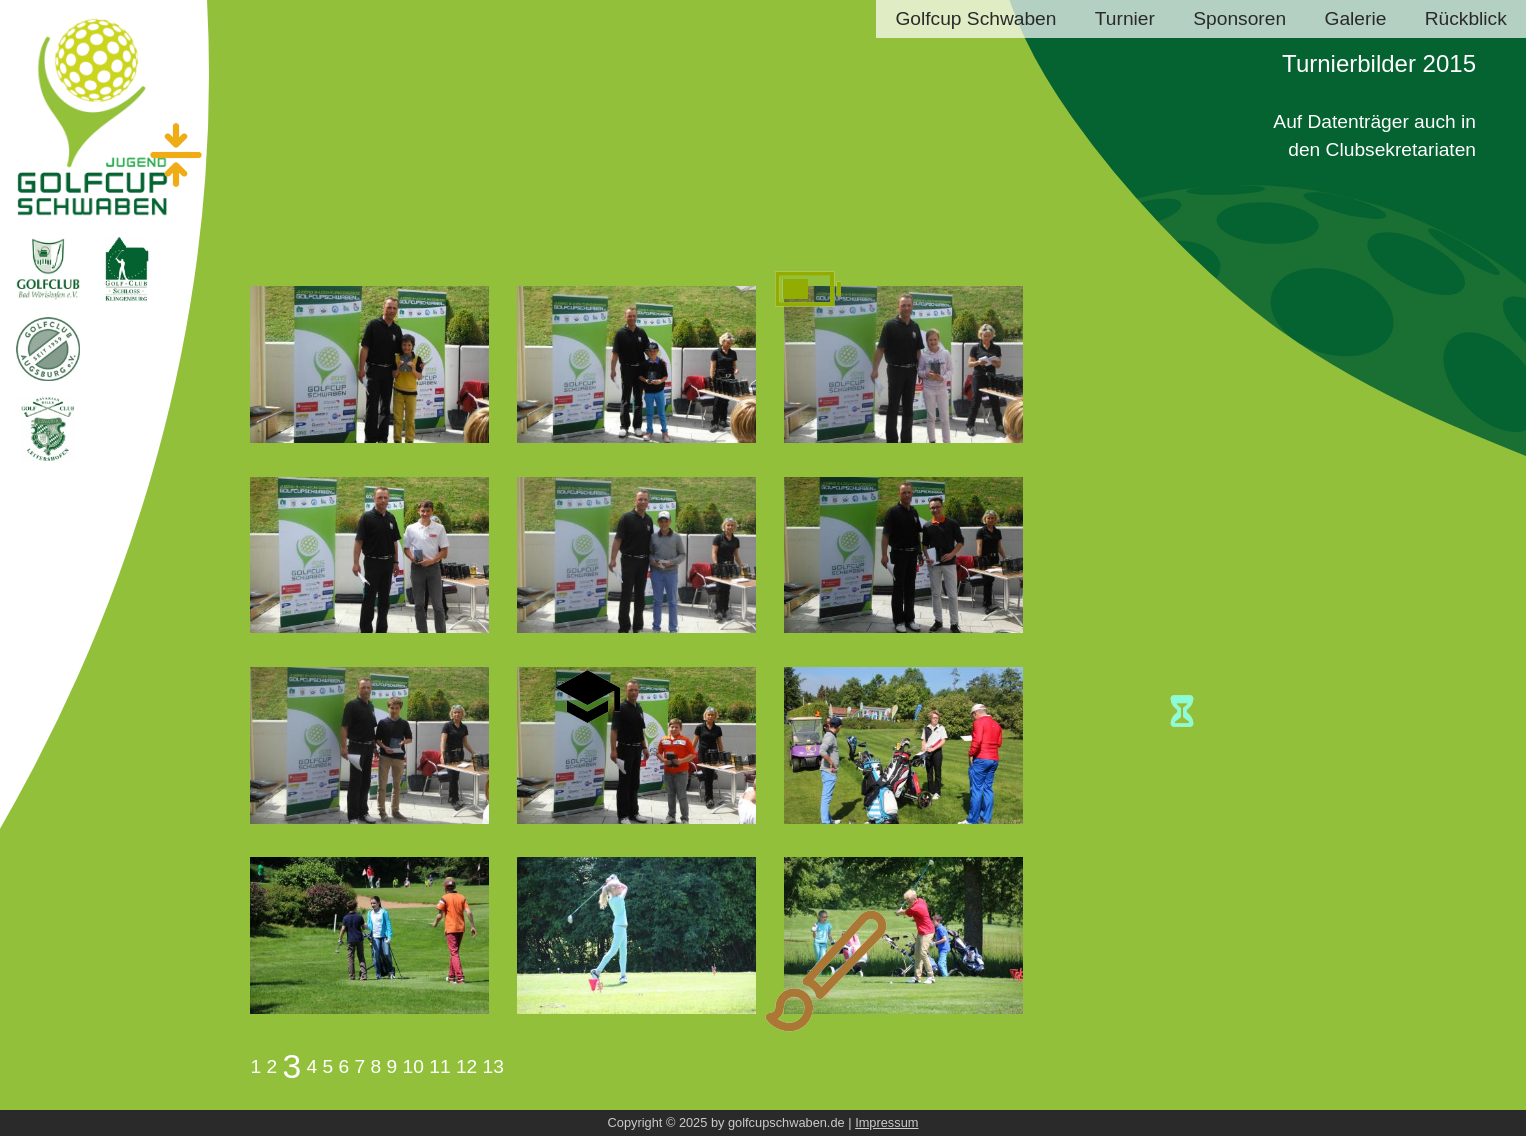 This screenshot has width=1526, height=1136. Describe the element at coordinates (808, 289) in the screenshot. I see `indicates battery is at 50% charge` at that location.